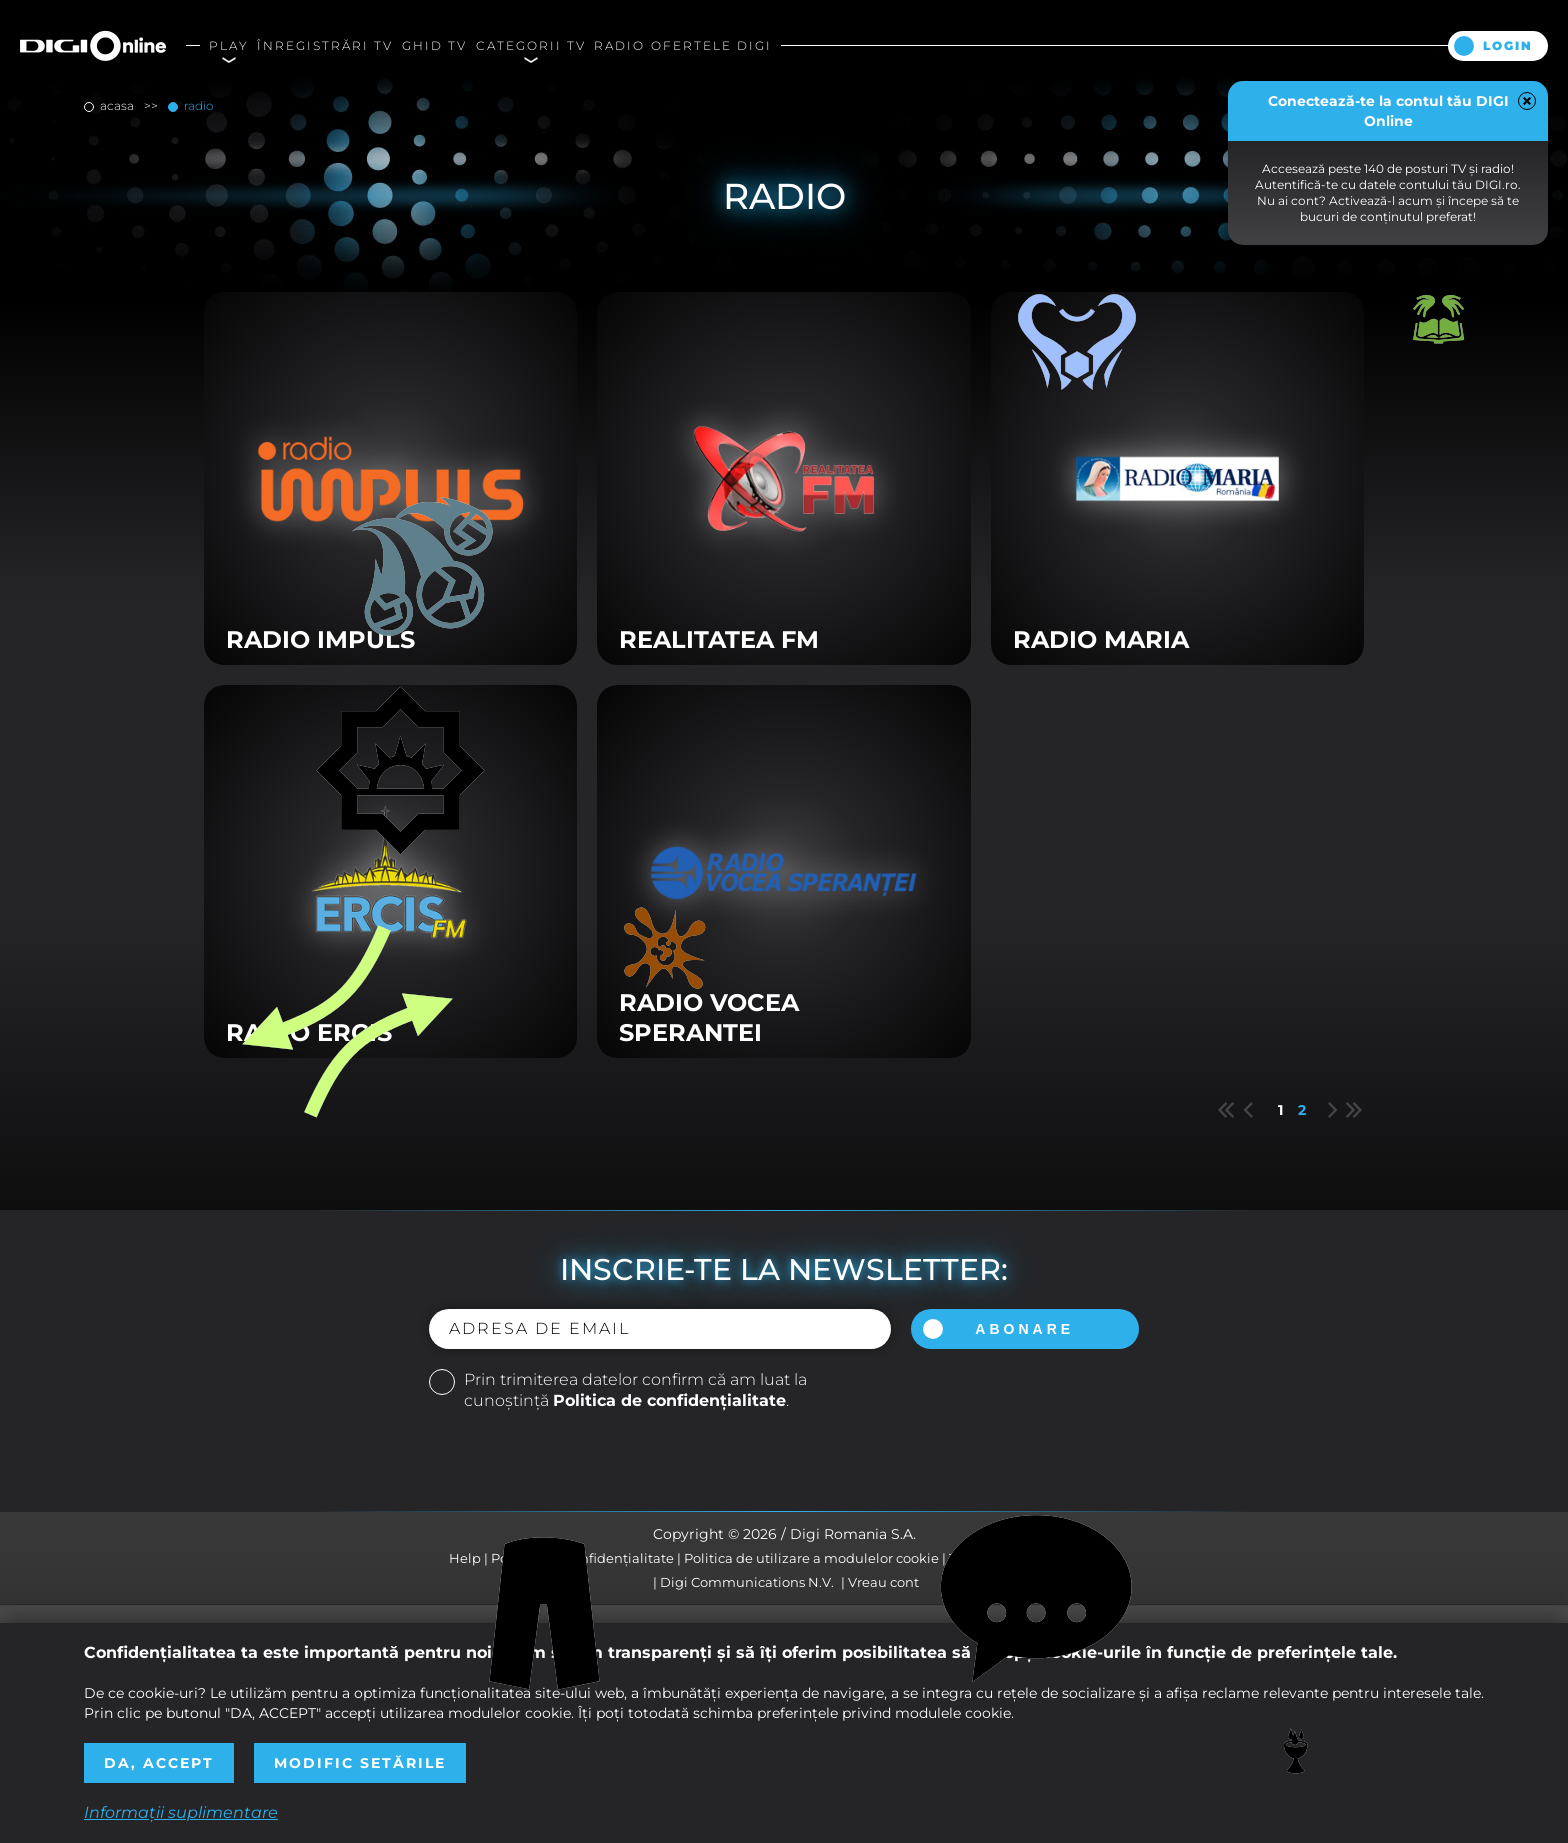 The image size is (1568, 1843). I want to click on view jewelry or accessories inventory, so click(1077, 342).